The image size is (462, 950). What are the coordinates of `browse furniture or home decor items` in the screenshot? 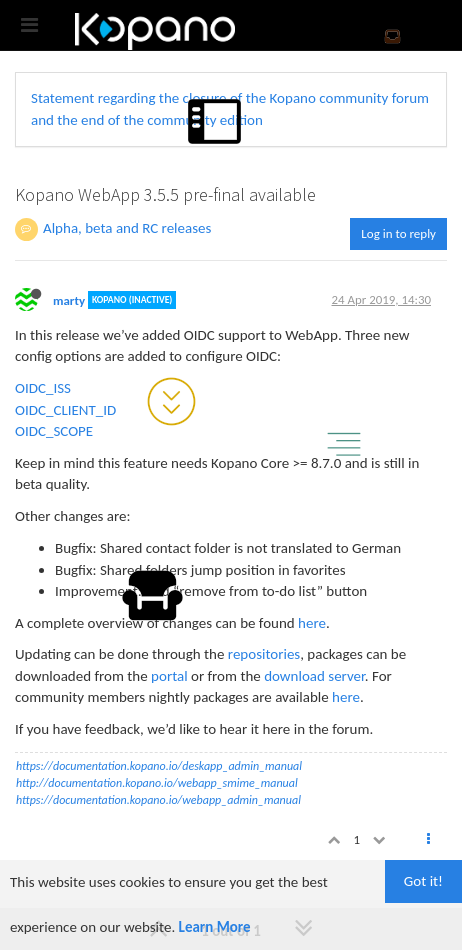 It's located at (152, 596).